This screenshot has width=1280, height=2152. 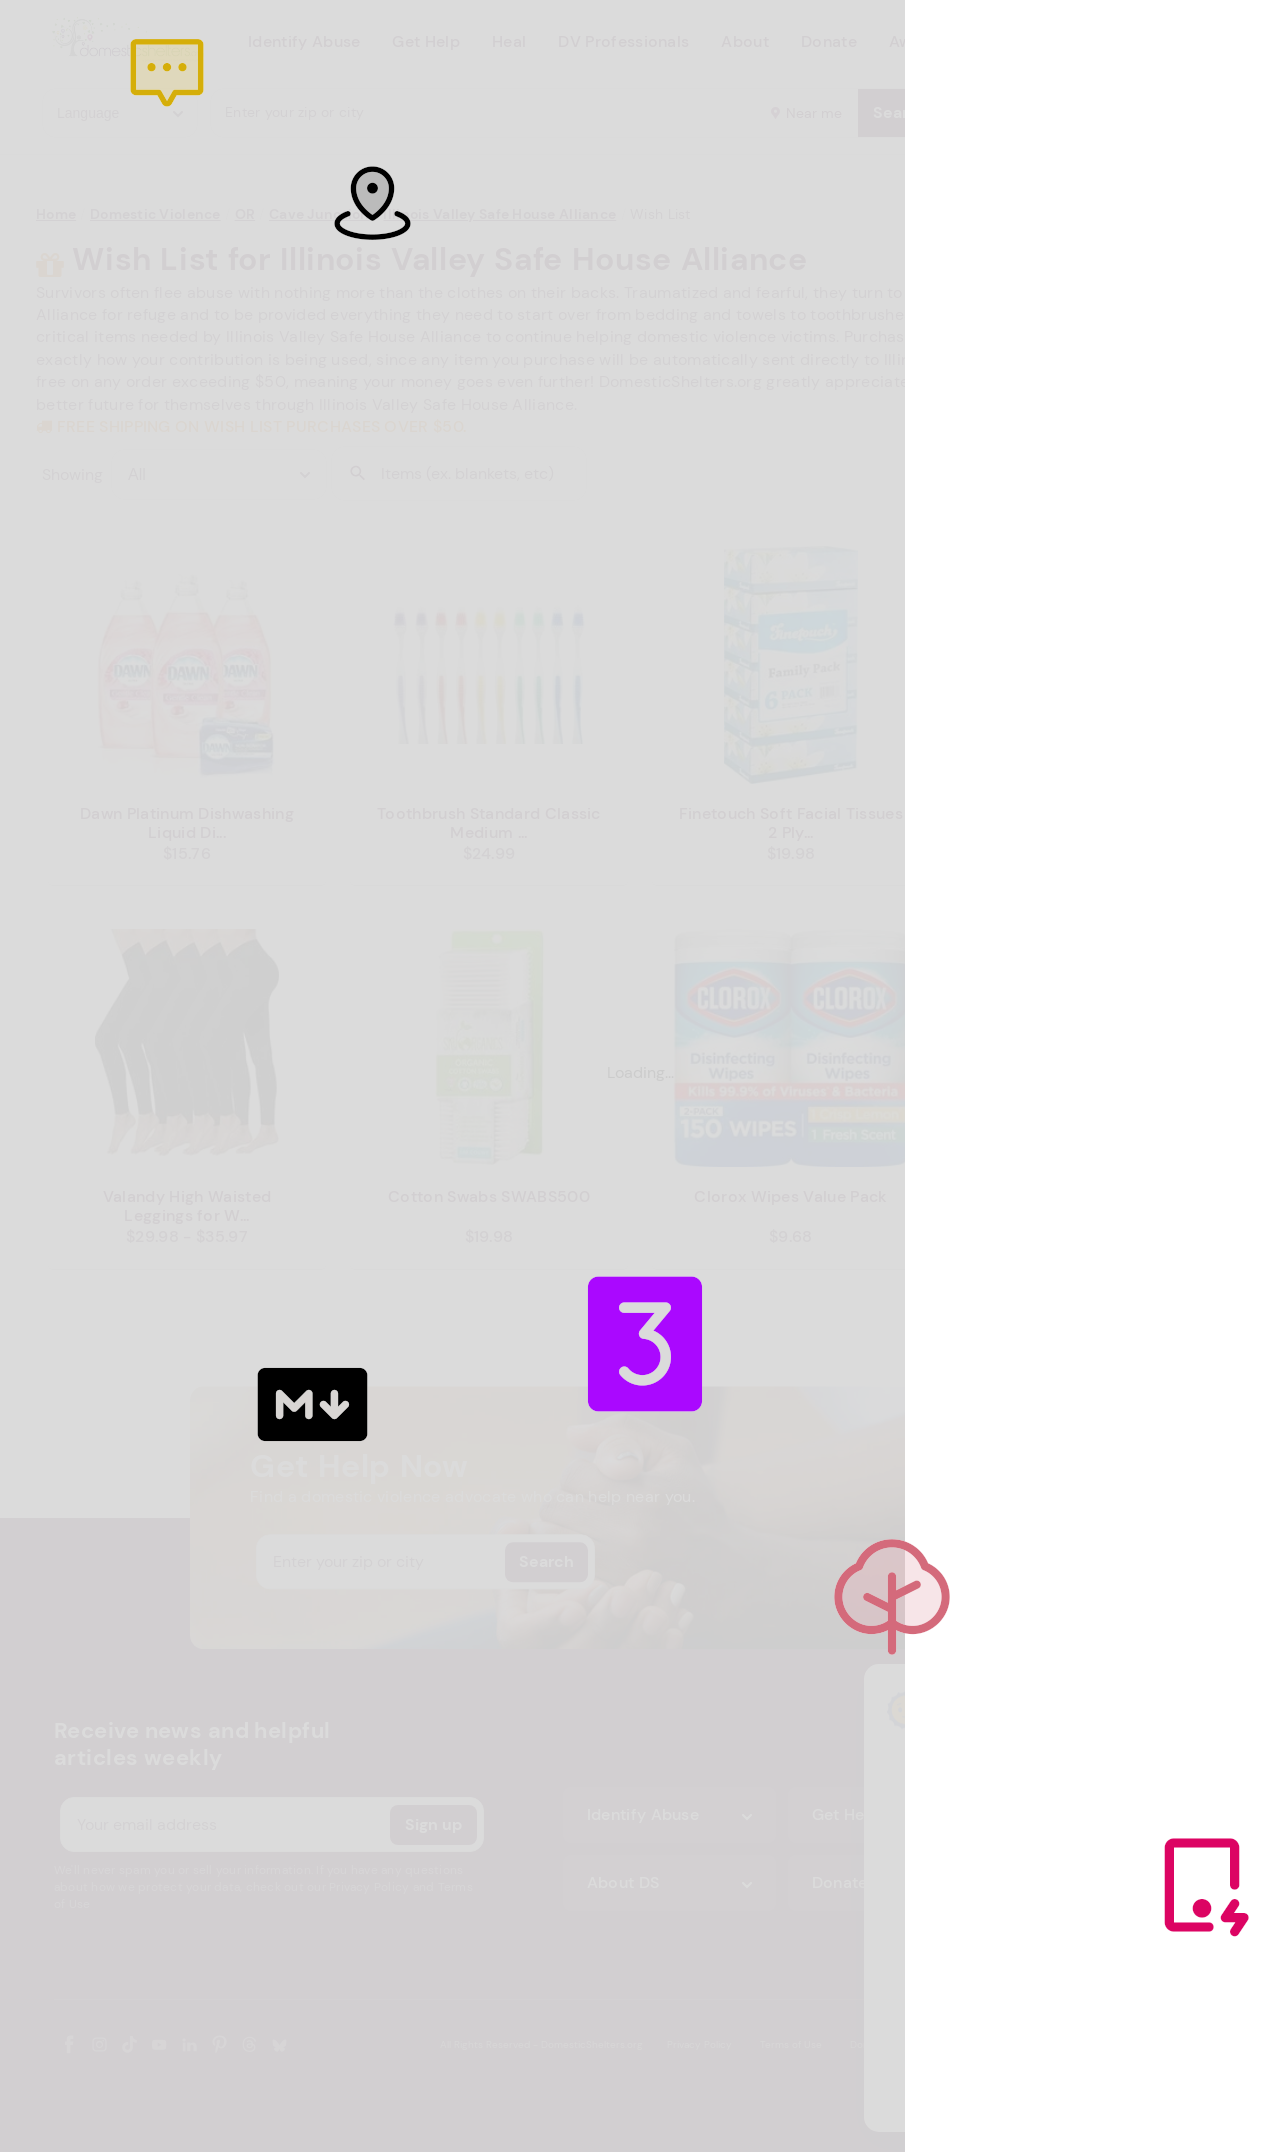 I want to click on indicates markdown formatting is supported, so click(x=312, y=1404).